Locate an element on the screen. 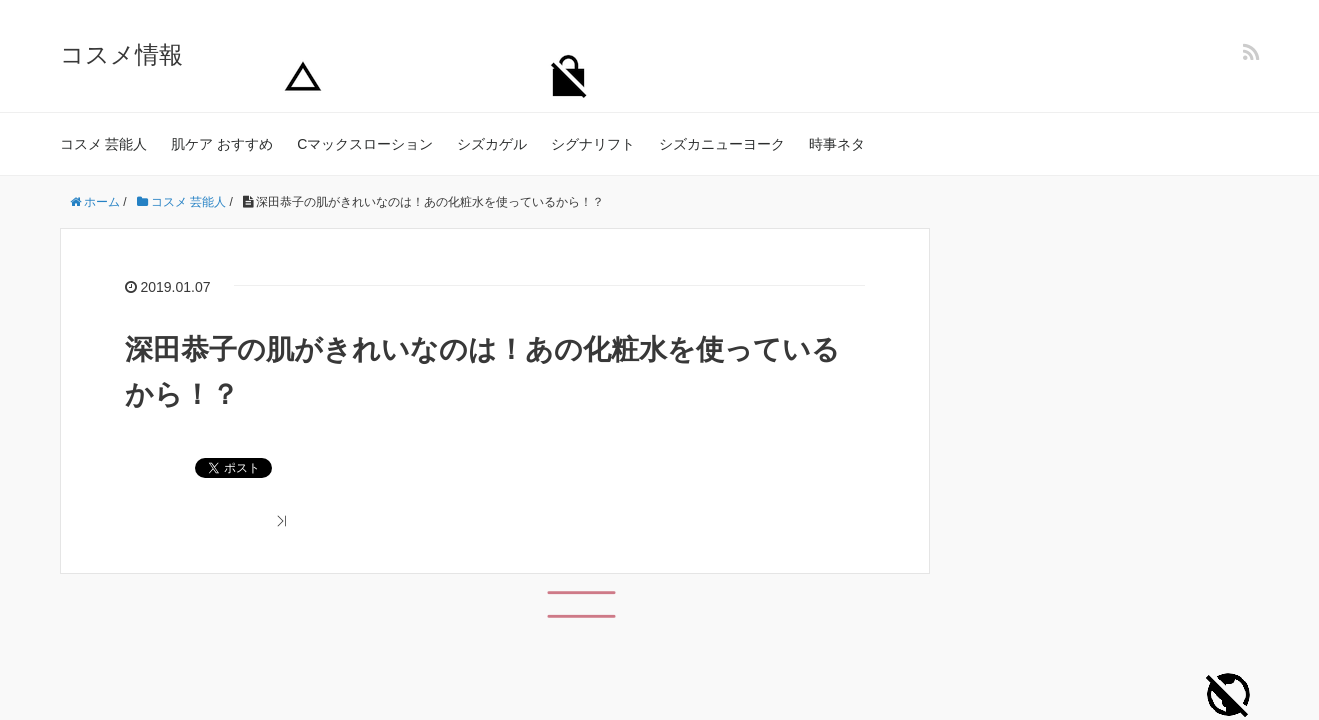  skip to the end of a track or playlist is located at coordinates (282, 521).